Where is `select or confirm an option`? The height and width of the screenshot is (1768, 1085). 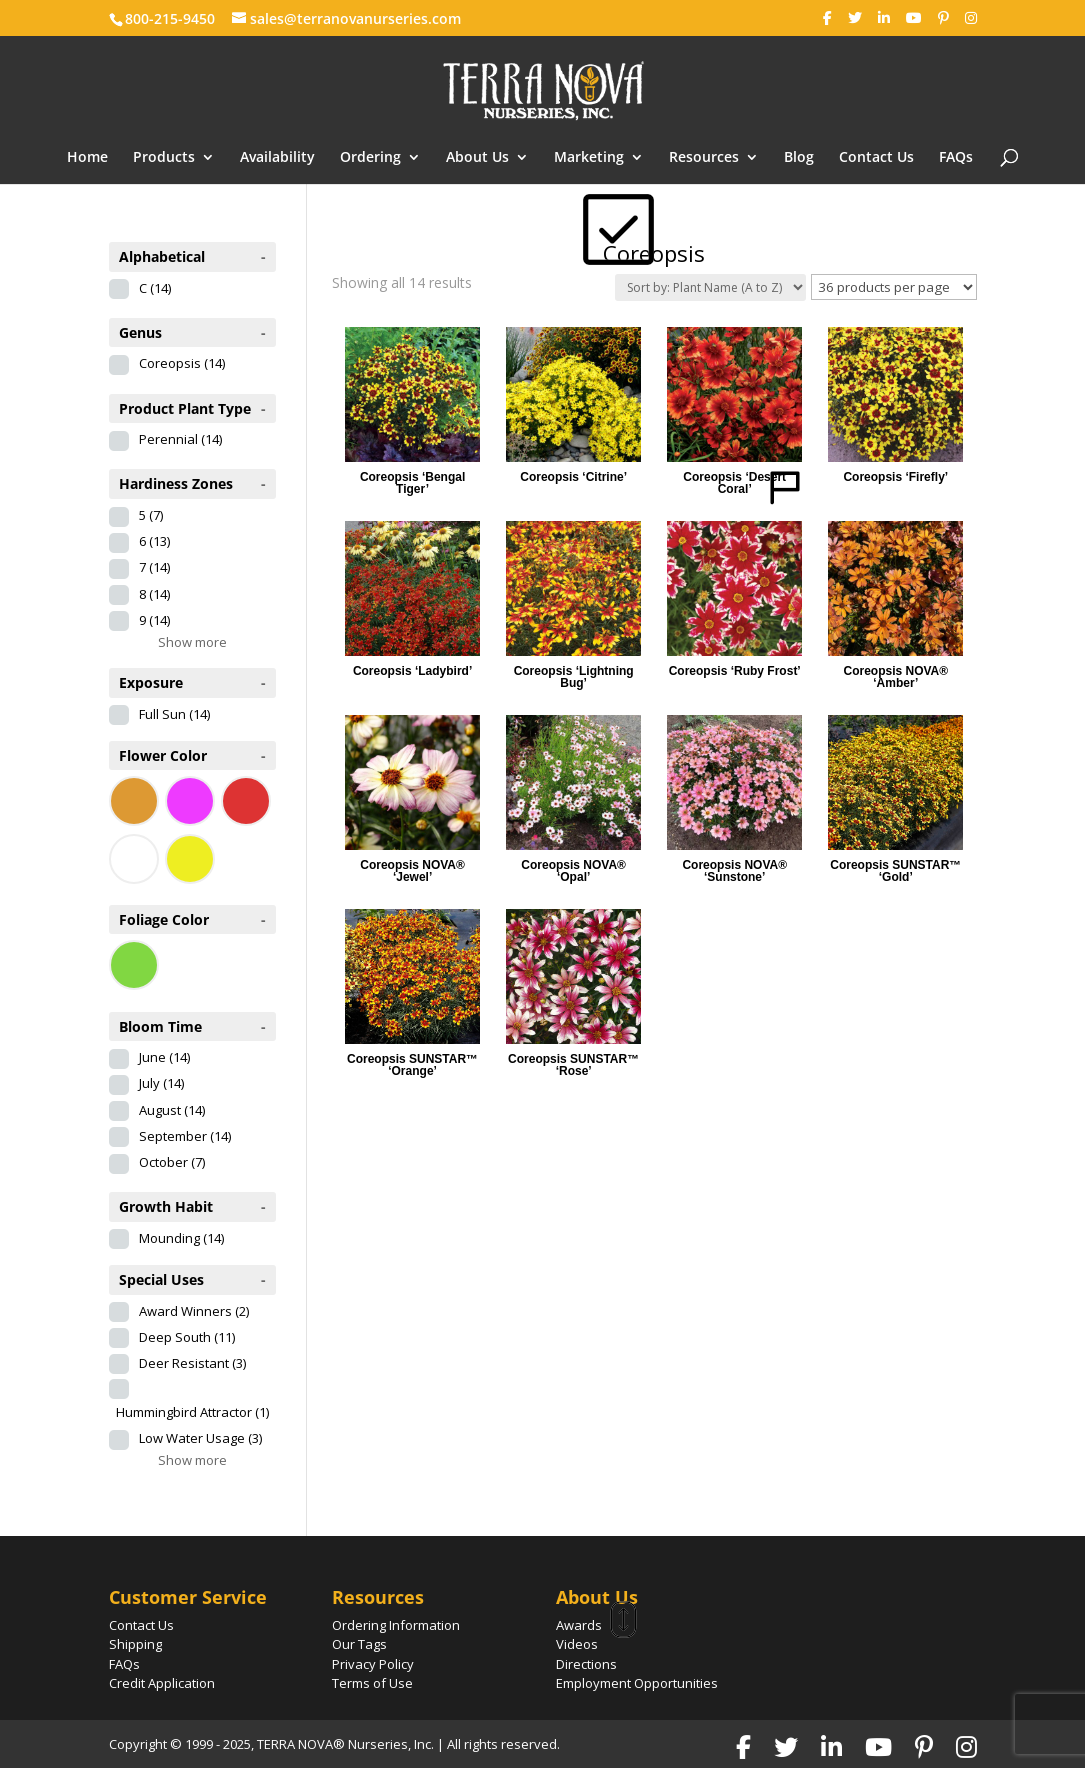 select or confirm an option is located at coordinates (618, 229).